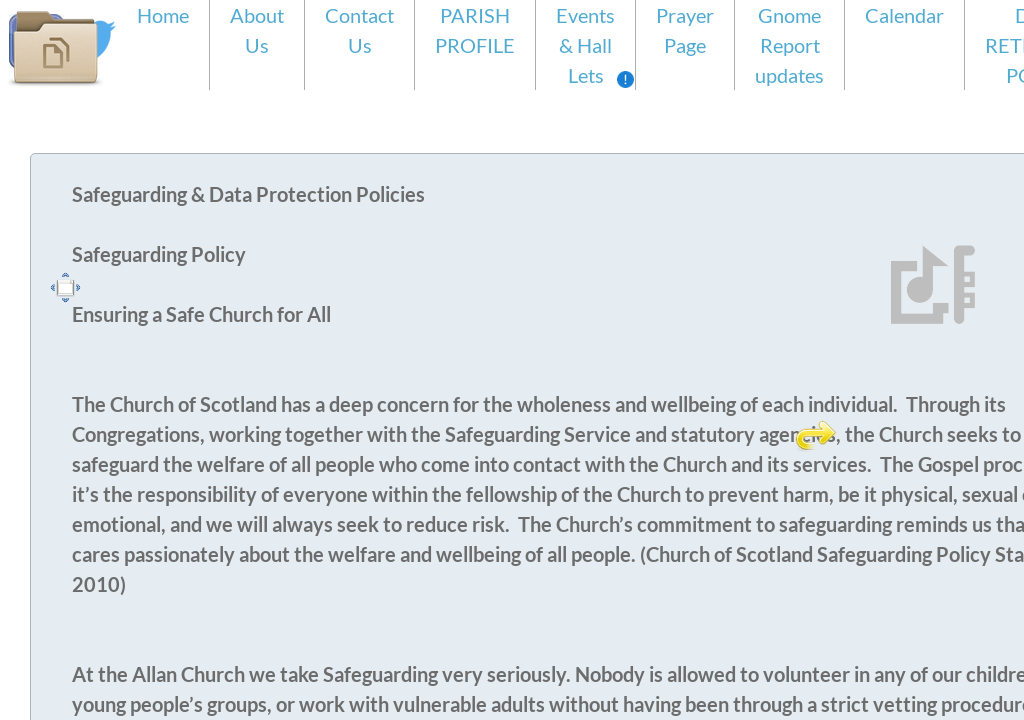 The height and width of the screenshot is (720, 1024). What do you see at coordinates (55, 51) in the screenshot?
I see `open your documents folder` at bounding box center [55, 51].